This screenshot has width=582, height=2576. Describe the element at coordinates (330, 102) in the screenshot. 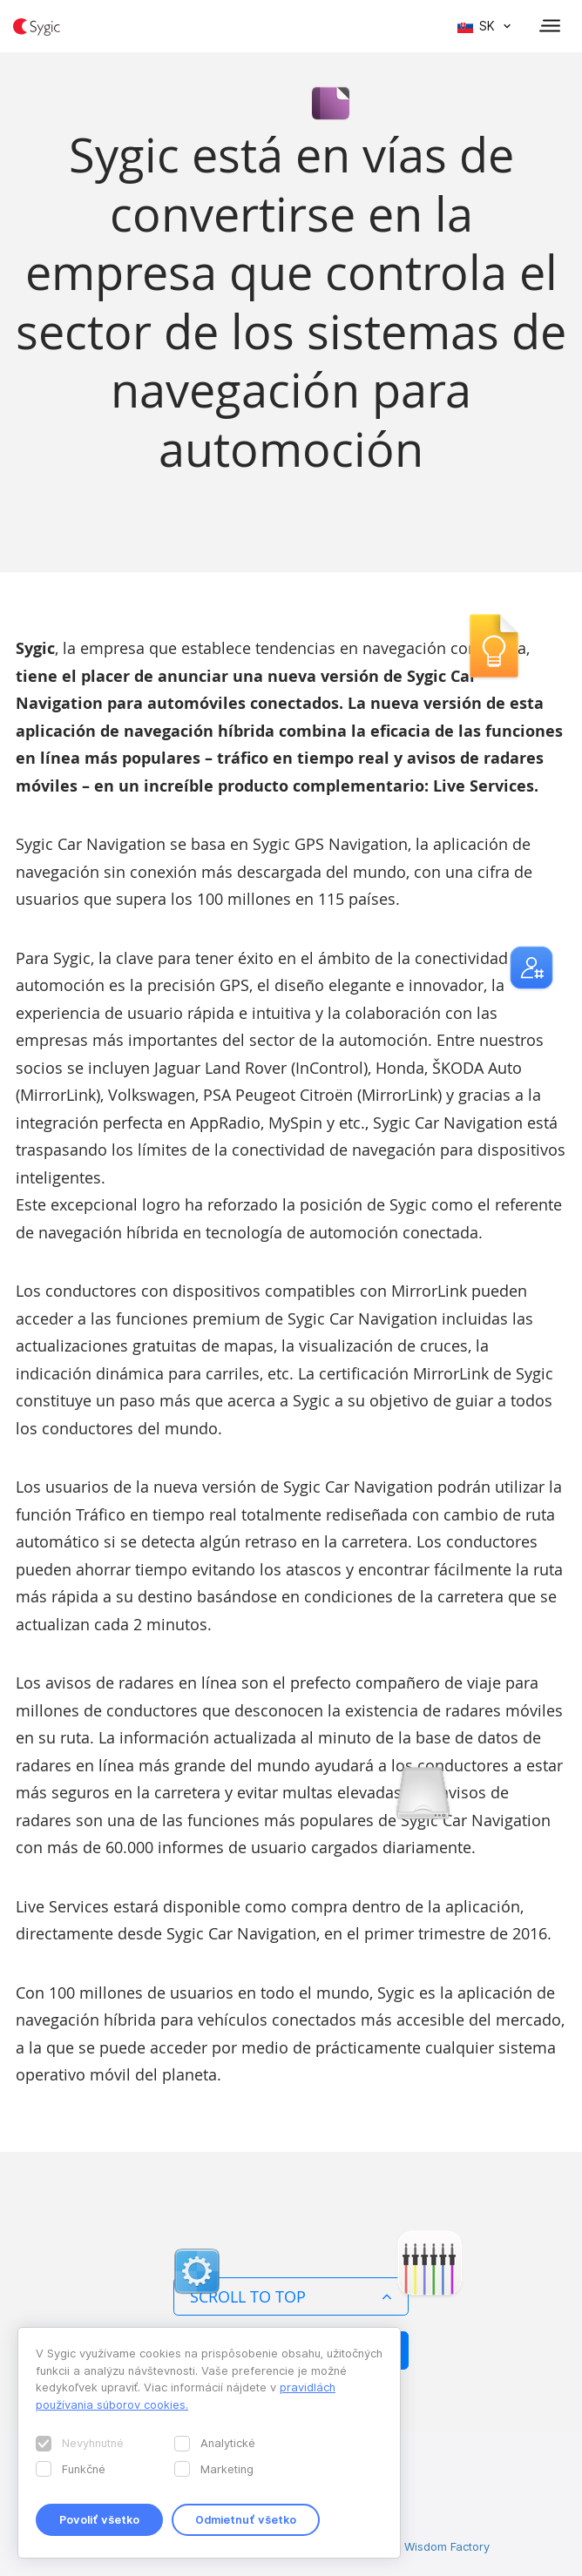

I see `change desktop wallpaper settings` at that location.